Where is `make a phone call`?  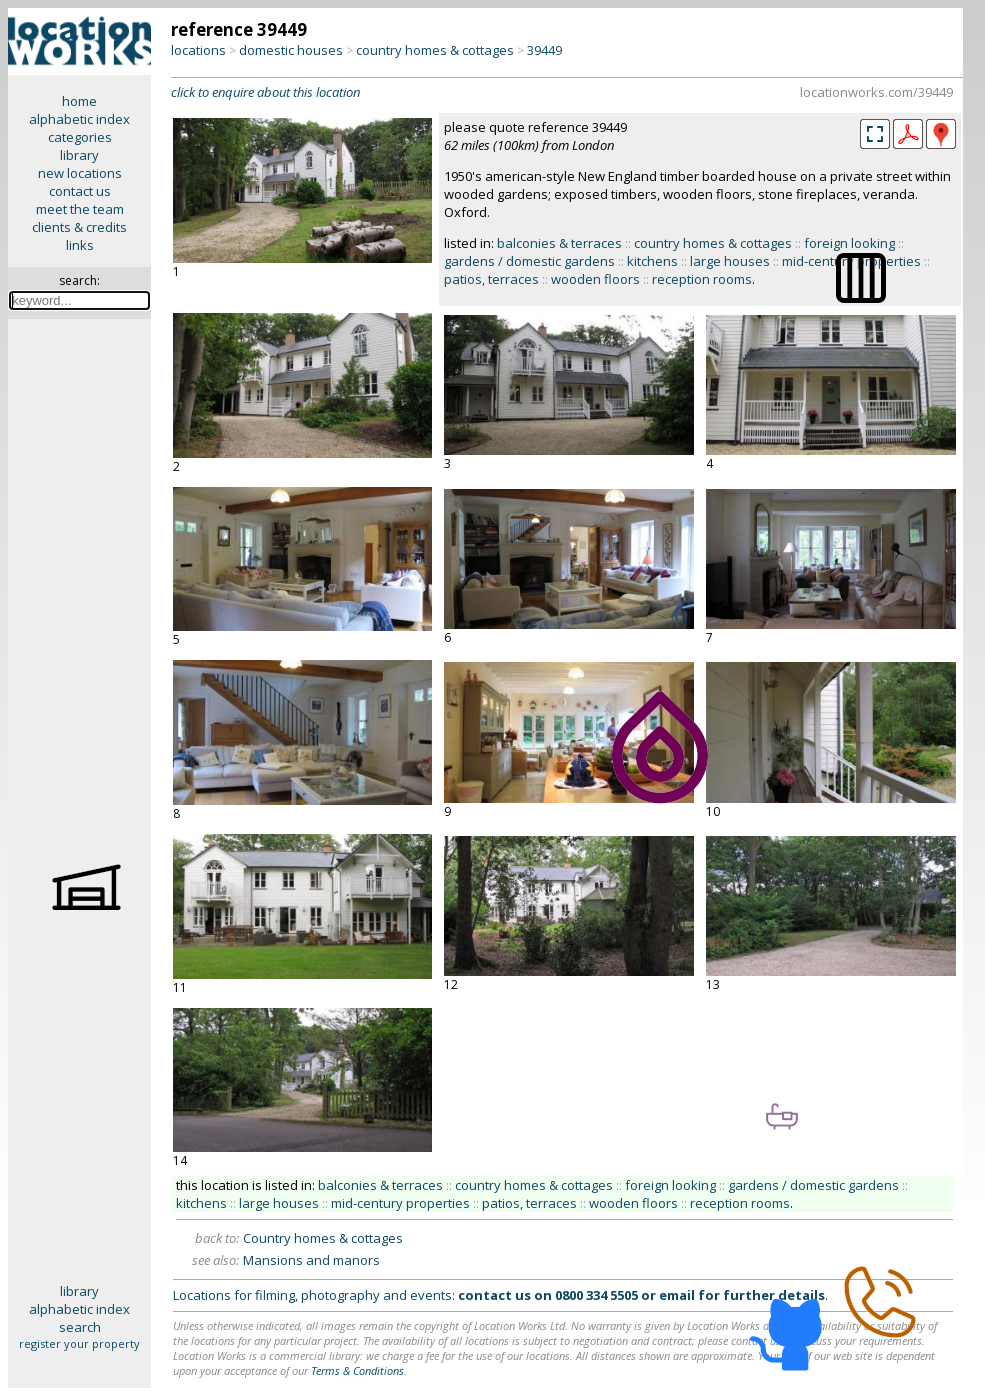
make a phone call is located at coordinates (881, 1300).